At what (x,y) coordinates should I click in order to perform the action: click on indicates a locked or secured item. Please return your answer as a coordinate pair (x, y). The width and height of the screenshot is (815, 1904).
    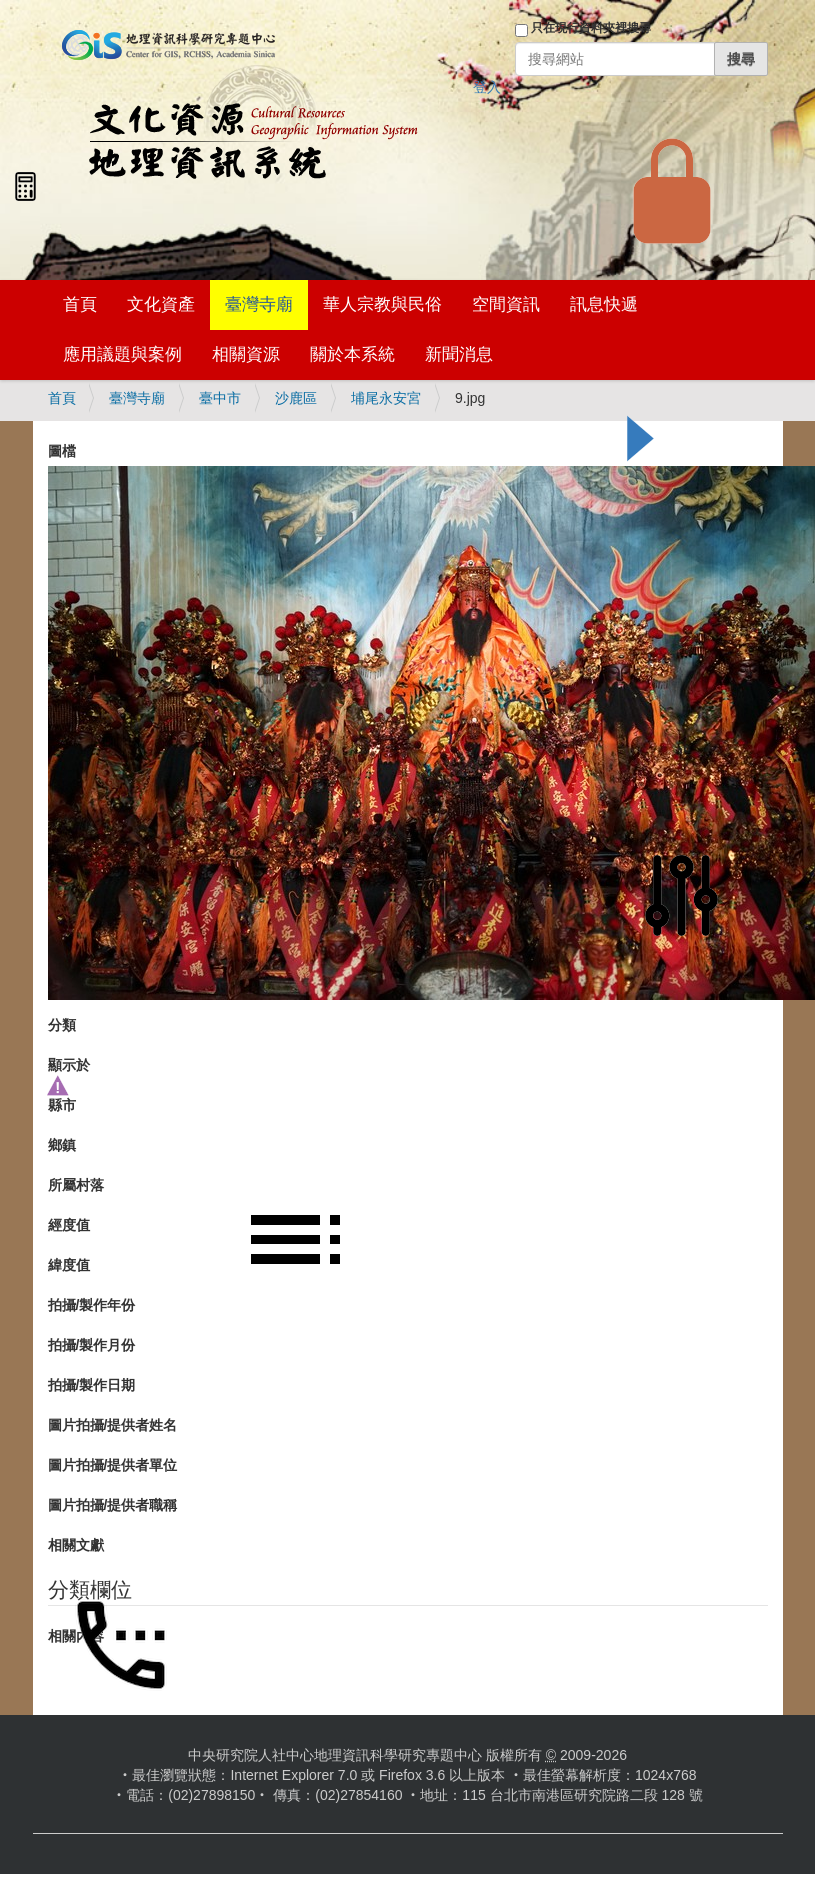
    Looking at the image, I should click on (672, 191).